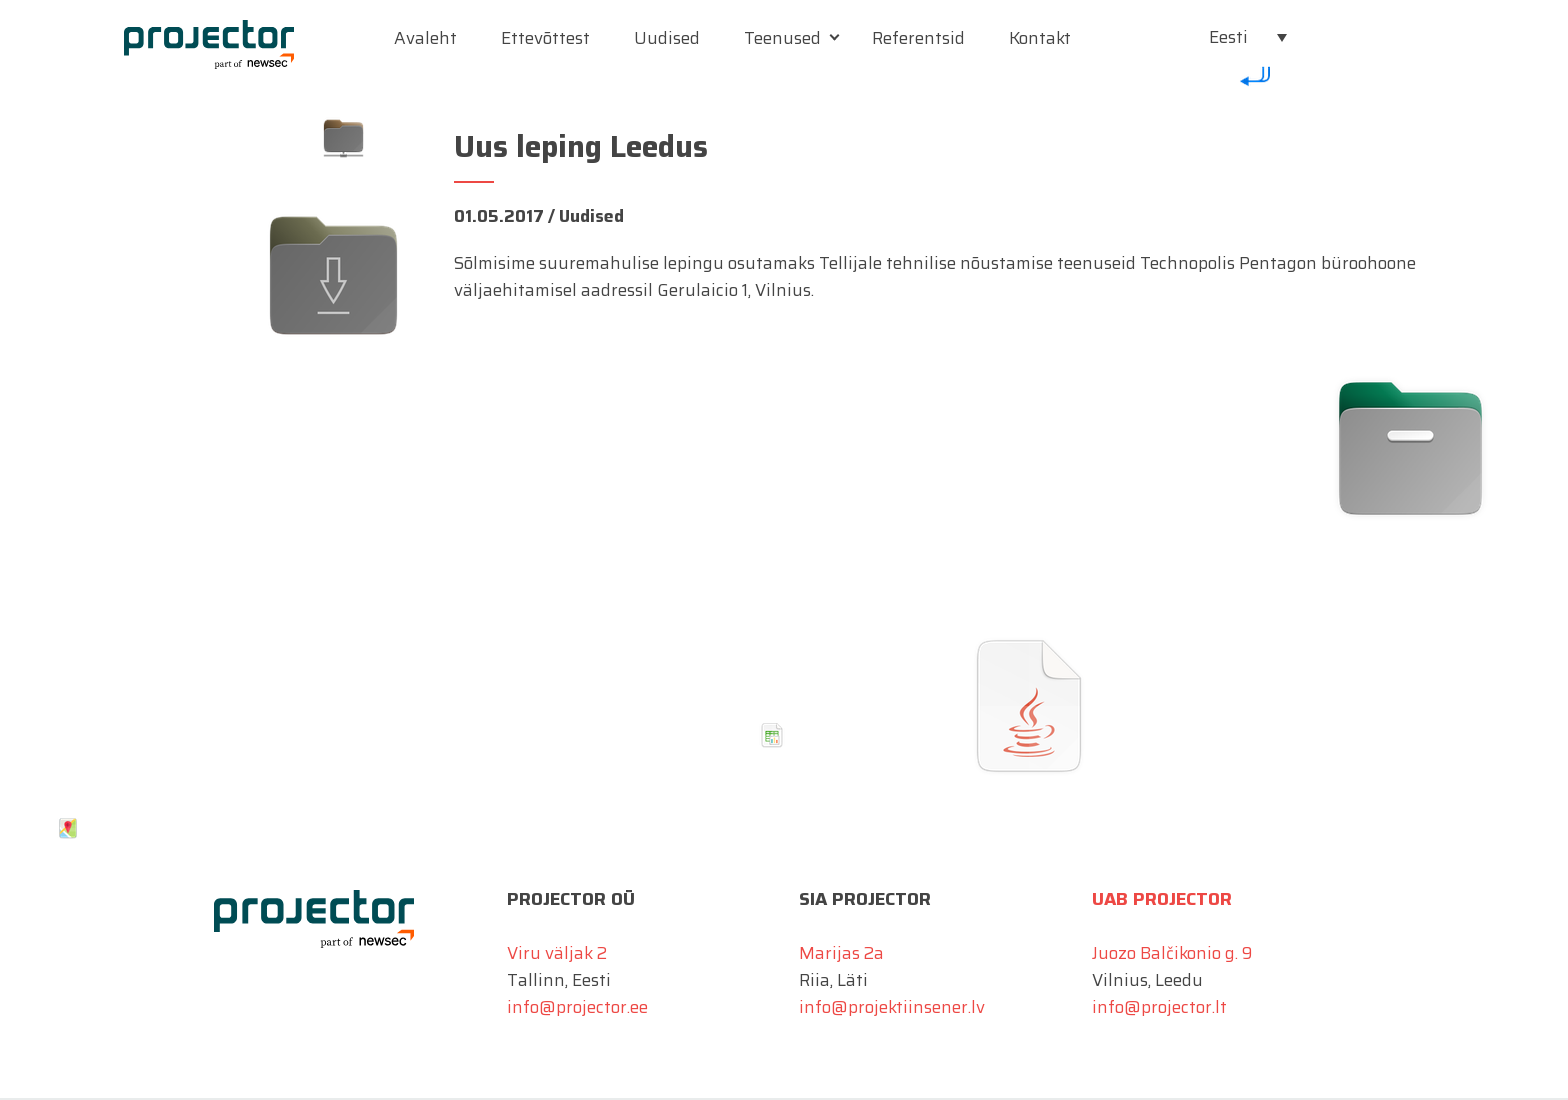 This screenshot has height=1100, width=1568. Describe the element at coordinates (333, 275) in the screenshot. I see `open your downloads folder` at that location.